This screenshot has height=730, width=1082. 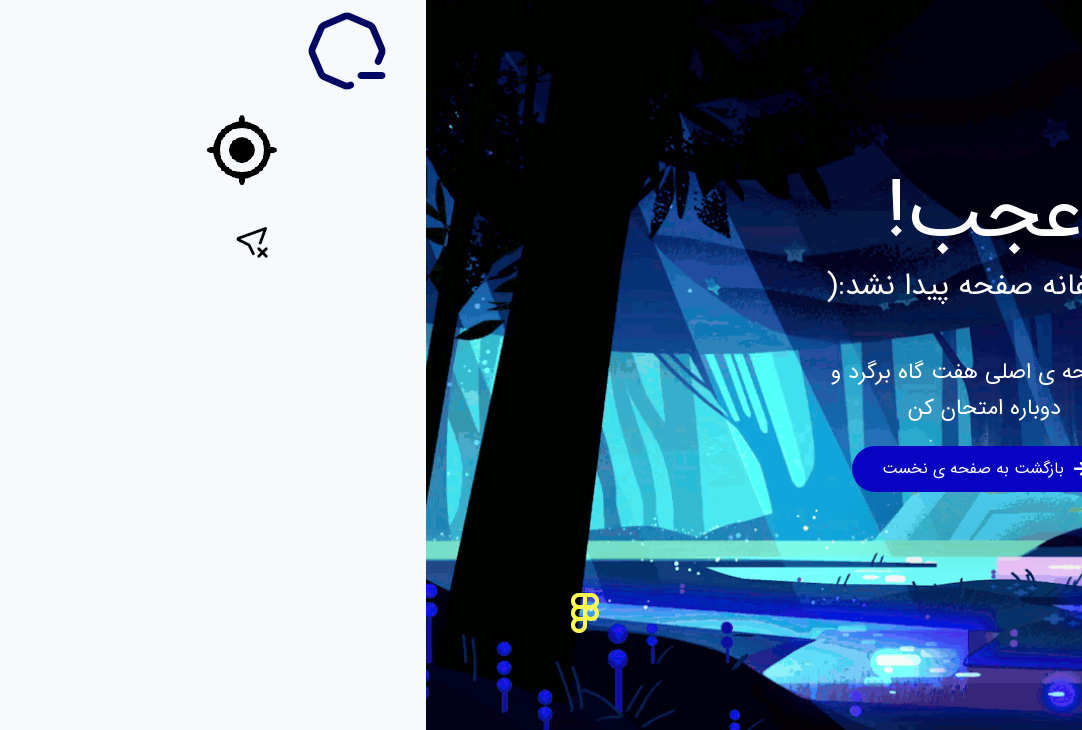 What do you see at coordinates (347, 51) in the screenshot?
I see `remove or delete an item with a warning` at bounding box center [347, 51].